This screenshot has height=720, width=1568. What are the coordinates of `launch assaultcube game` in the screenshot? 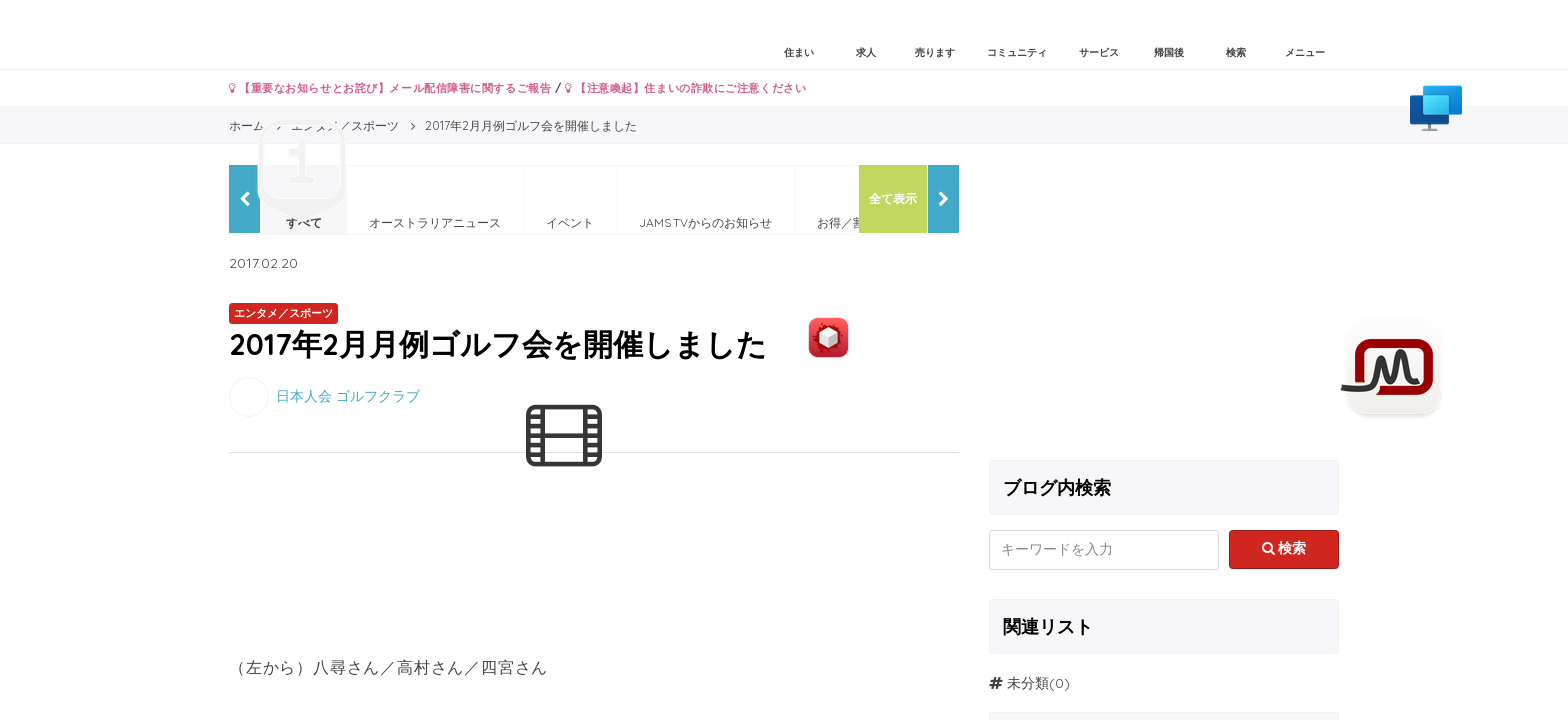 It's located at (828, 337).